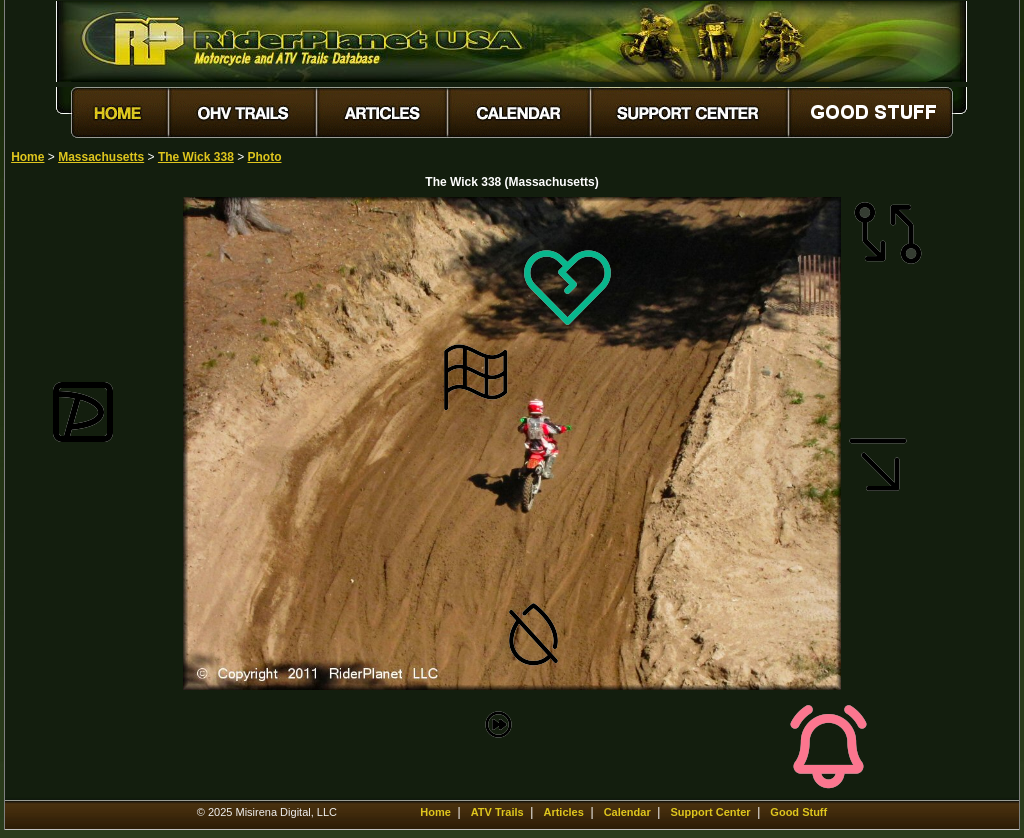 The image size is (1024, 838). I want to click on unlike or remove from favorites, so click(567, 284).